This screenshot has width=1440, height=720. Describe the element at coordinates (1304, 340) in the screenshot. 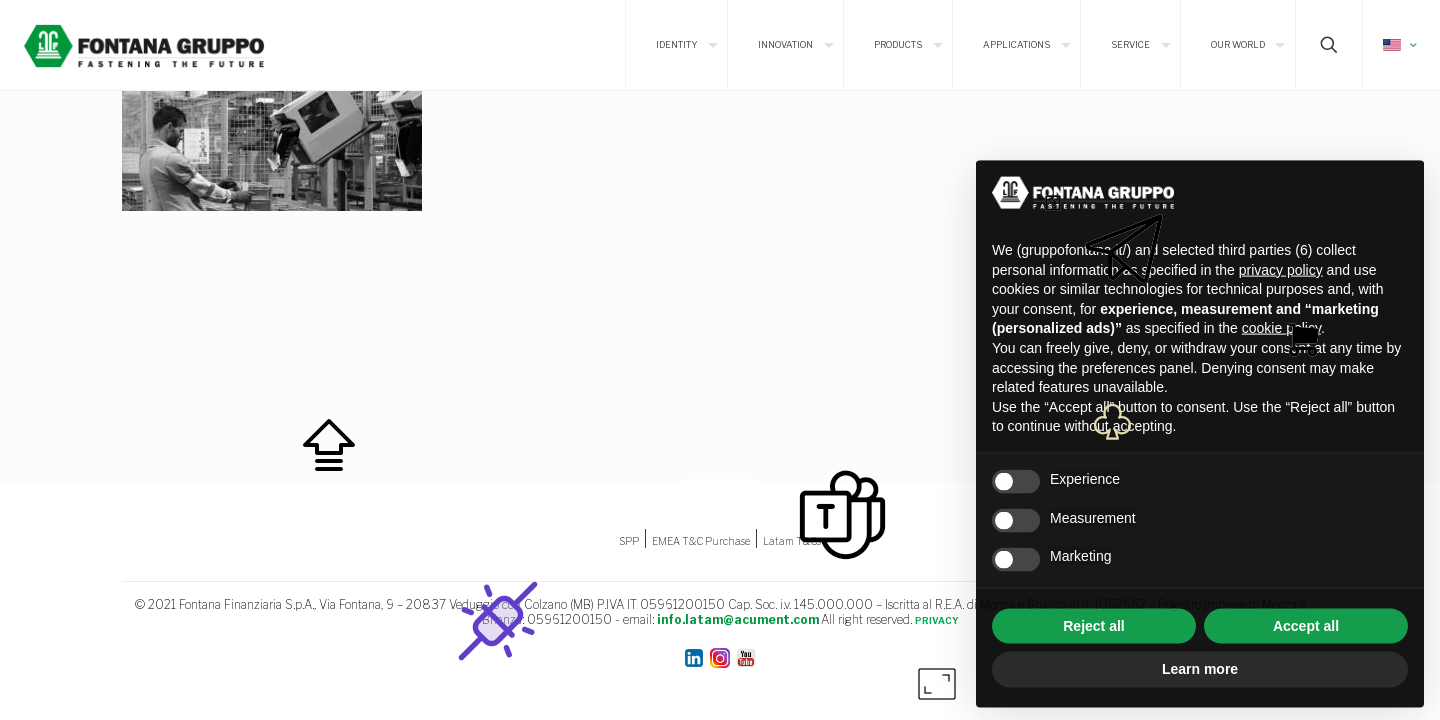

I see `view your shopping cart` at that location.